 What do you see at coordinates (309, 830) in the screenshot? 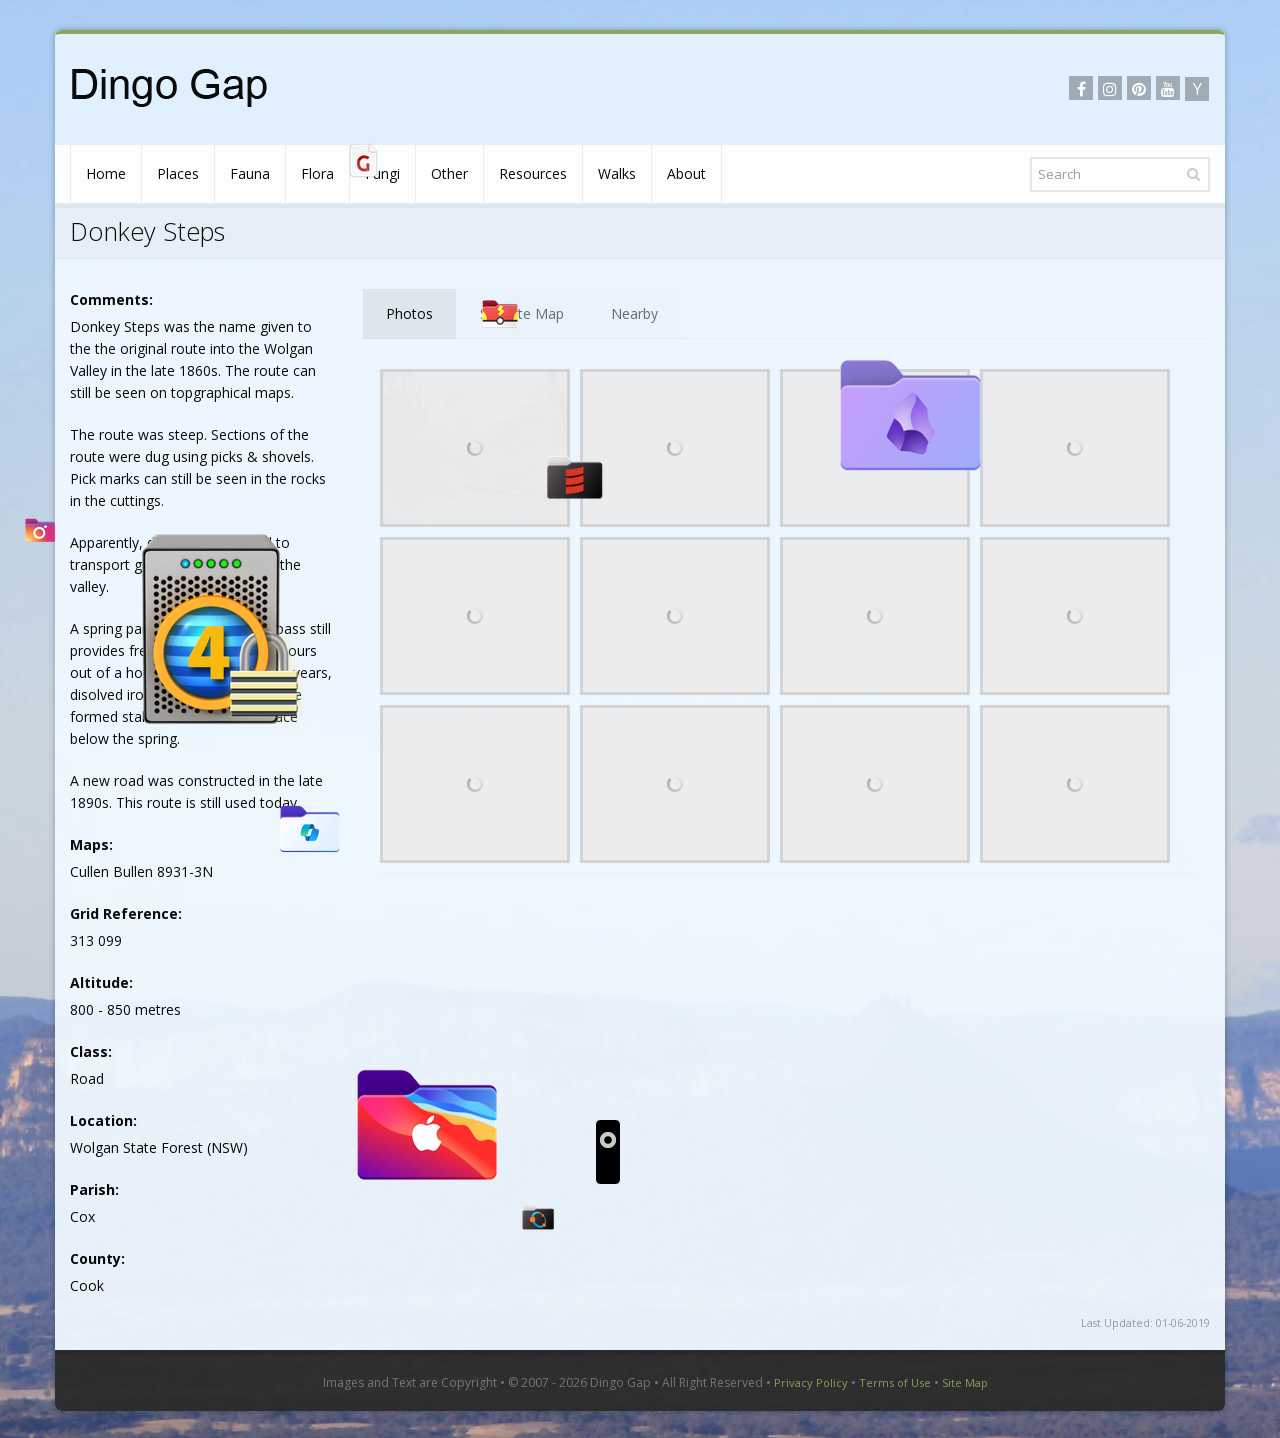
I see `open folder containing Microsoft Copilot files` at bounding box center [309, 830].